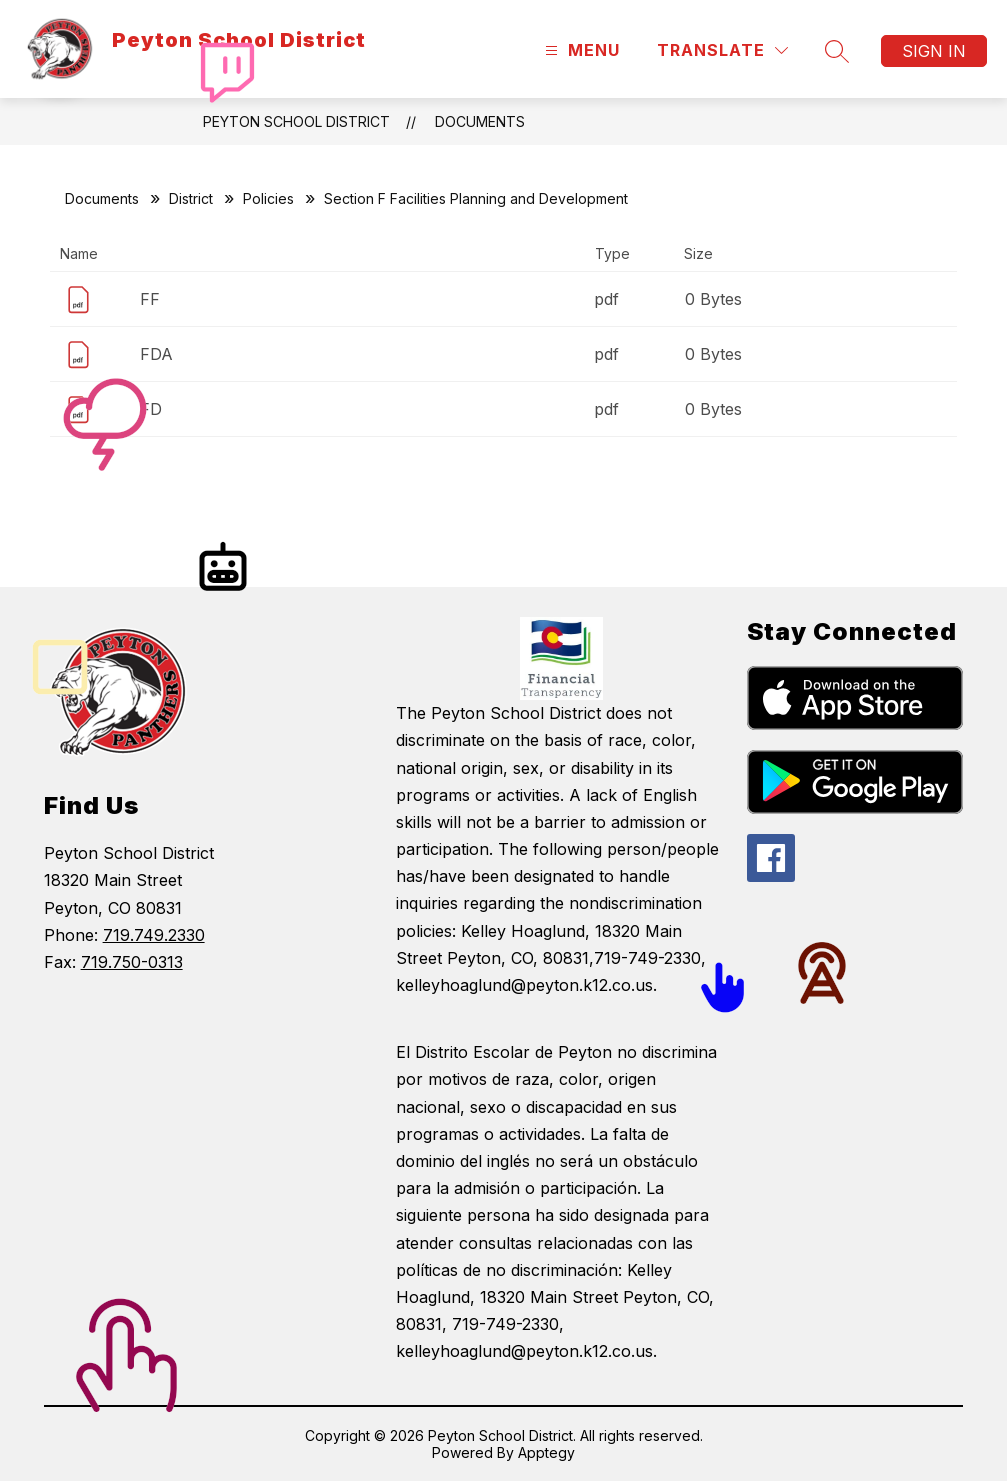 The image size is (1007, 1481). What do you see at coordinates (126, 1357) in the screenshot?
I see `tap to interact with this element` at bounding box center [126, 1357].